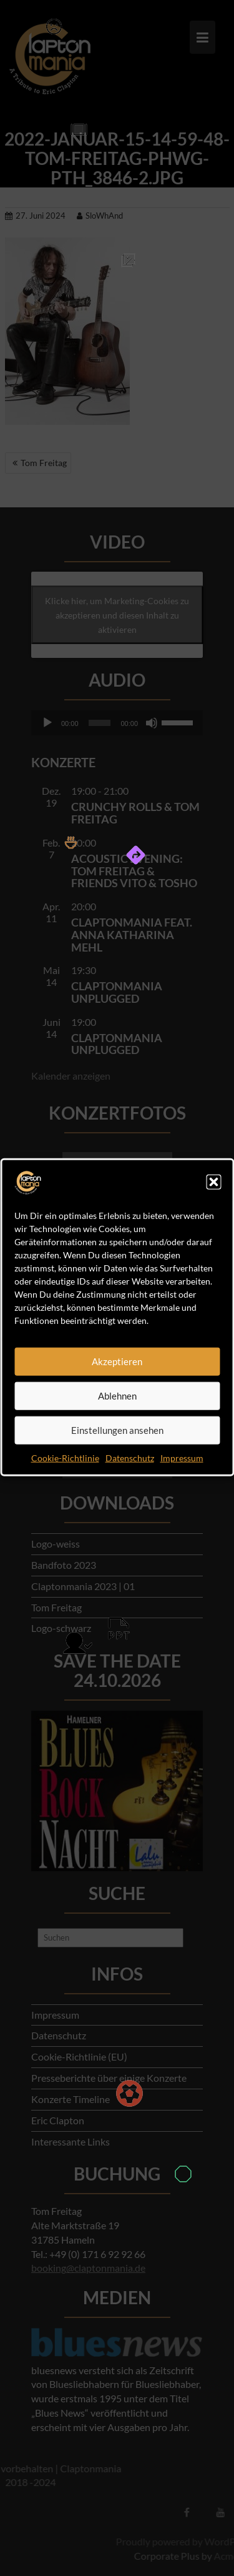 This screenshot has height=2576, width=234. What do you see at coordinates (129, 2093) in the screenshot?
I see `access sports or soccer-related content` at bounding box center [129, 2093].